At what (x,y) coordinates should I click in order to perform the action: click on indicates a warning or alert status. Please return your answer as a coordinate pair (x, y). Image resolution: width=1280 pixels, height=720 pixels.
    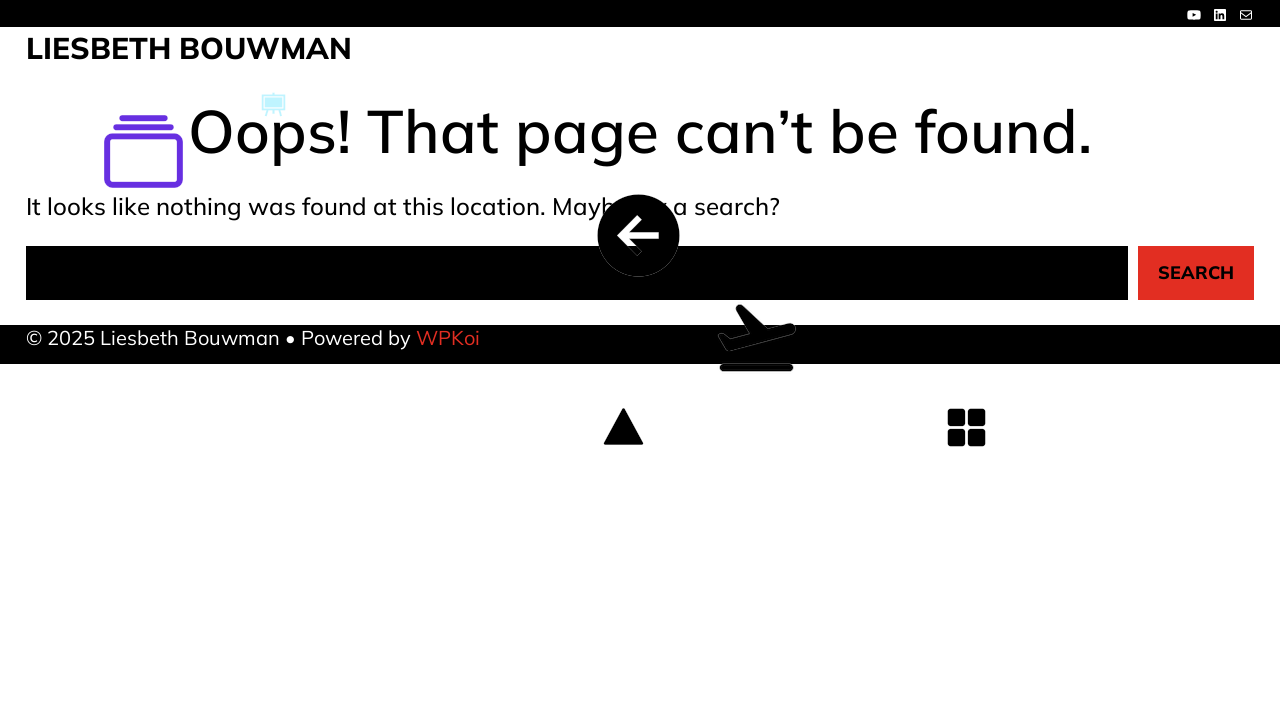
    Looking at the image, I should click on (623, 426).